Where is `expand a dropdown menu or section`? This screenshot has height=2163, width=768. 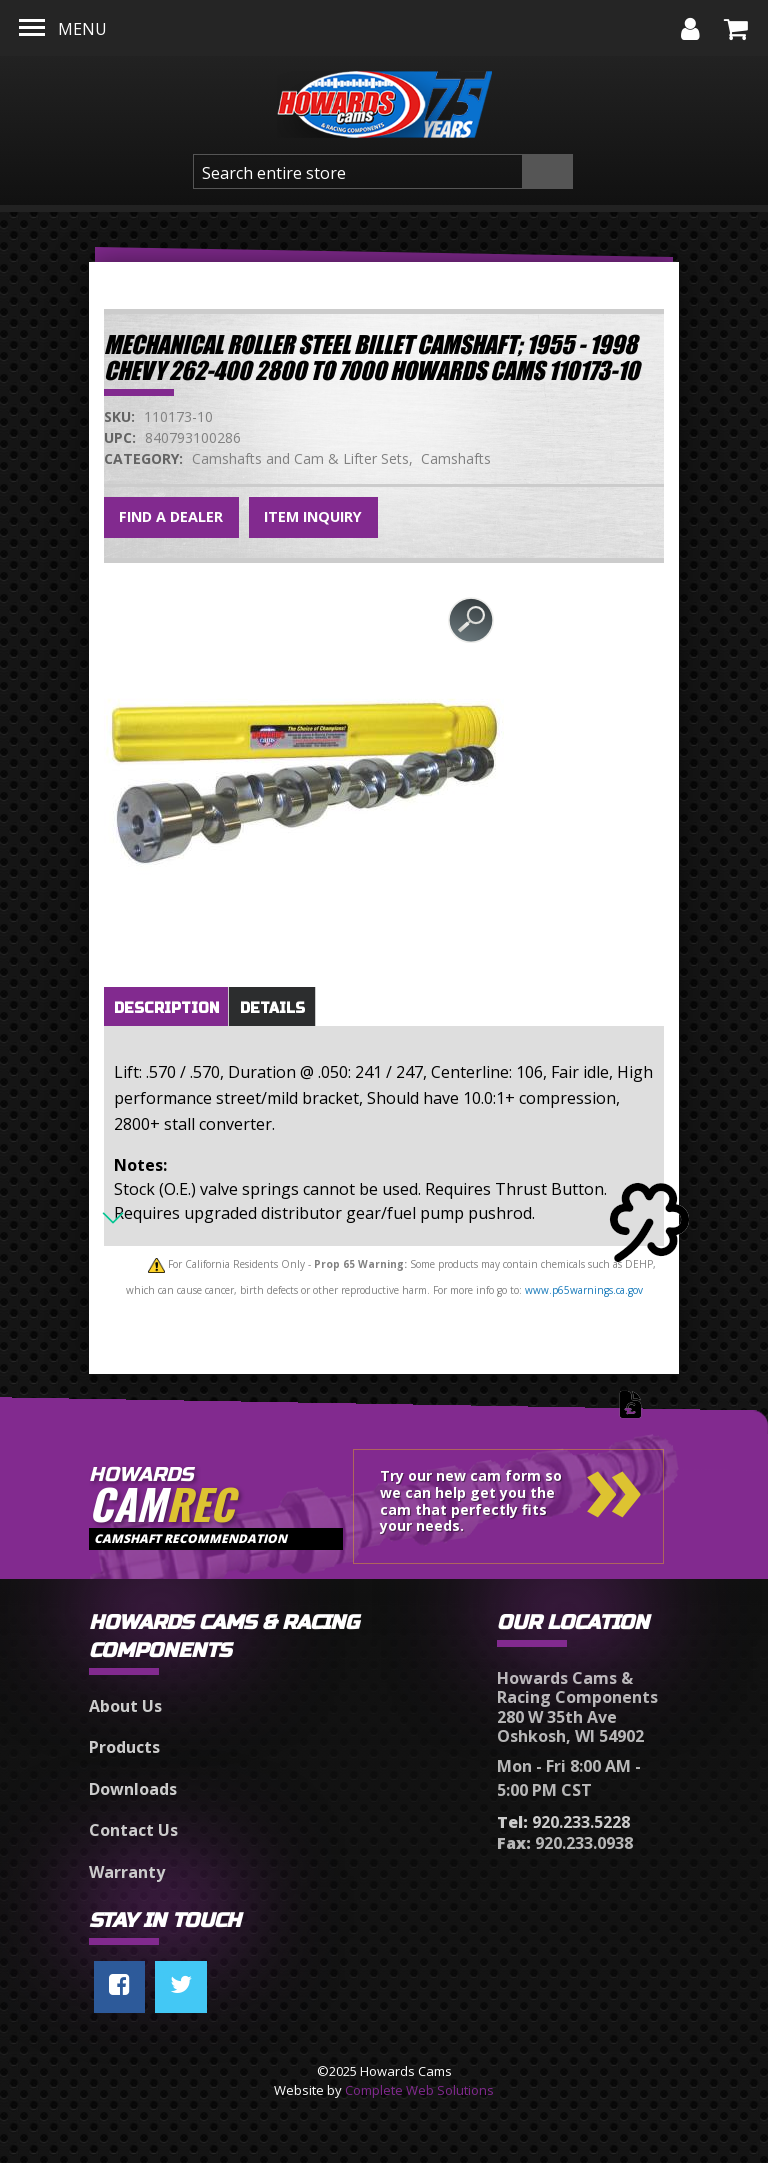
expand a dropdown menu or section is located at coordinates (113, 1218).